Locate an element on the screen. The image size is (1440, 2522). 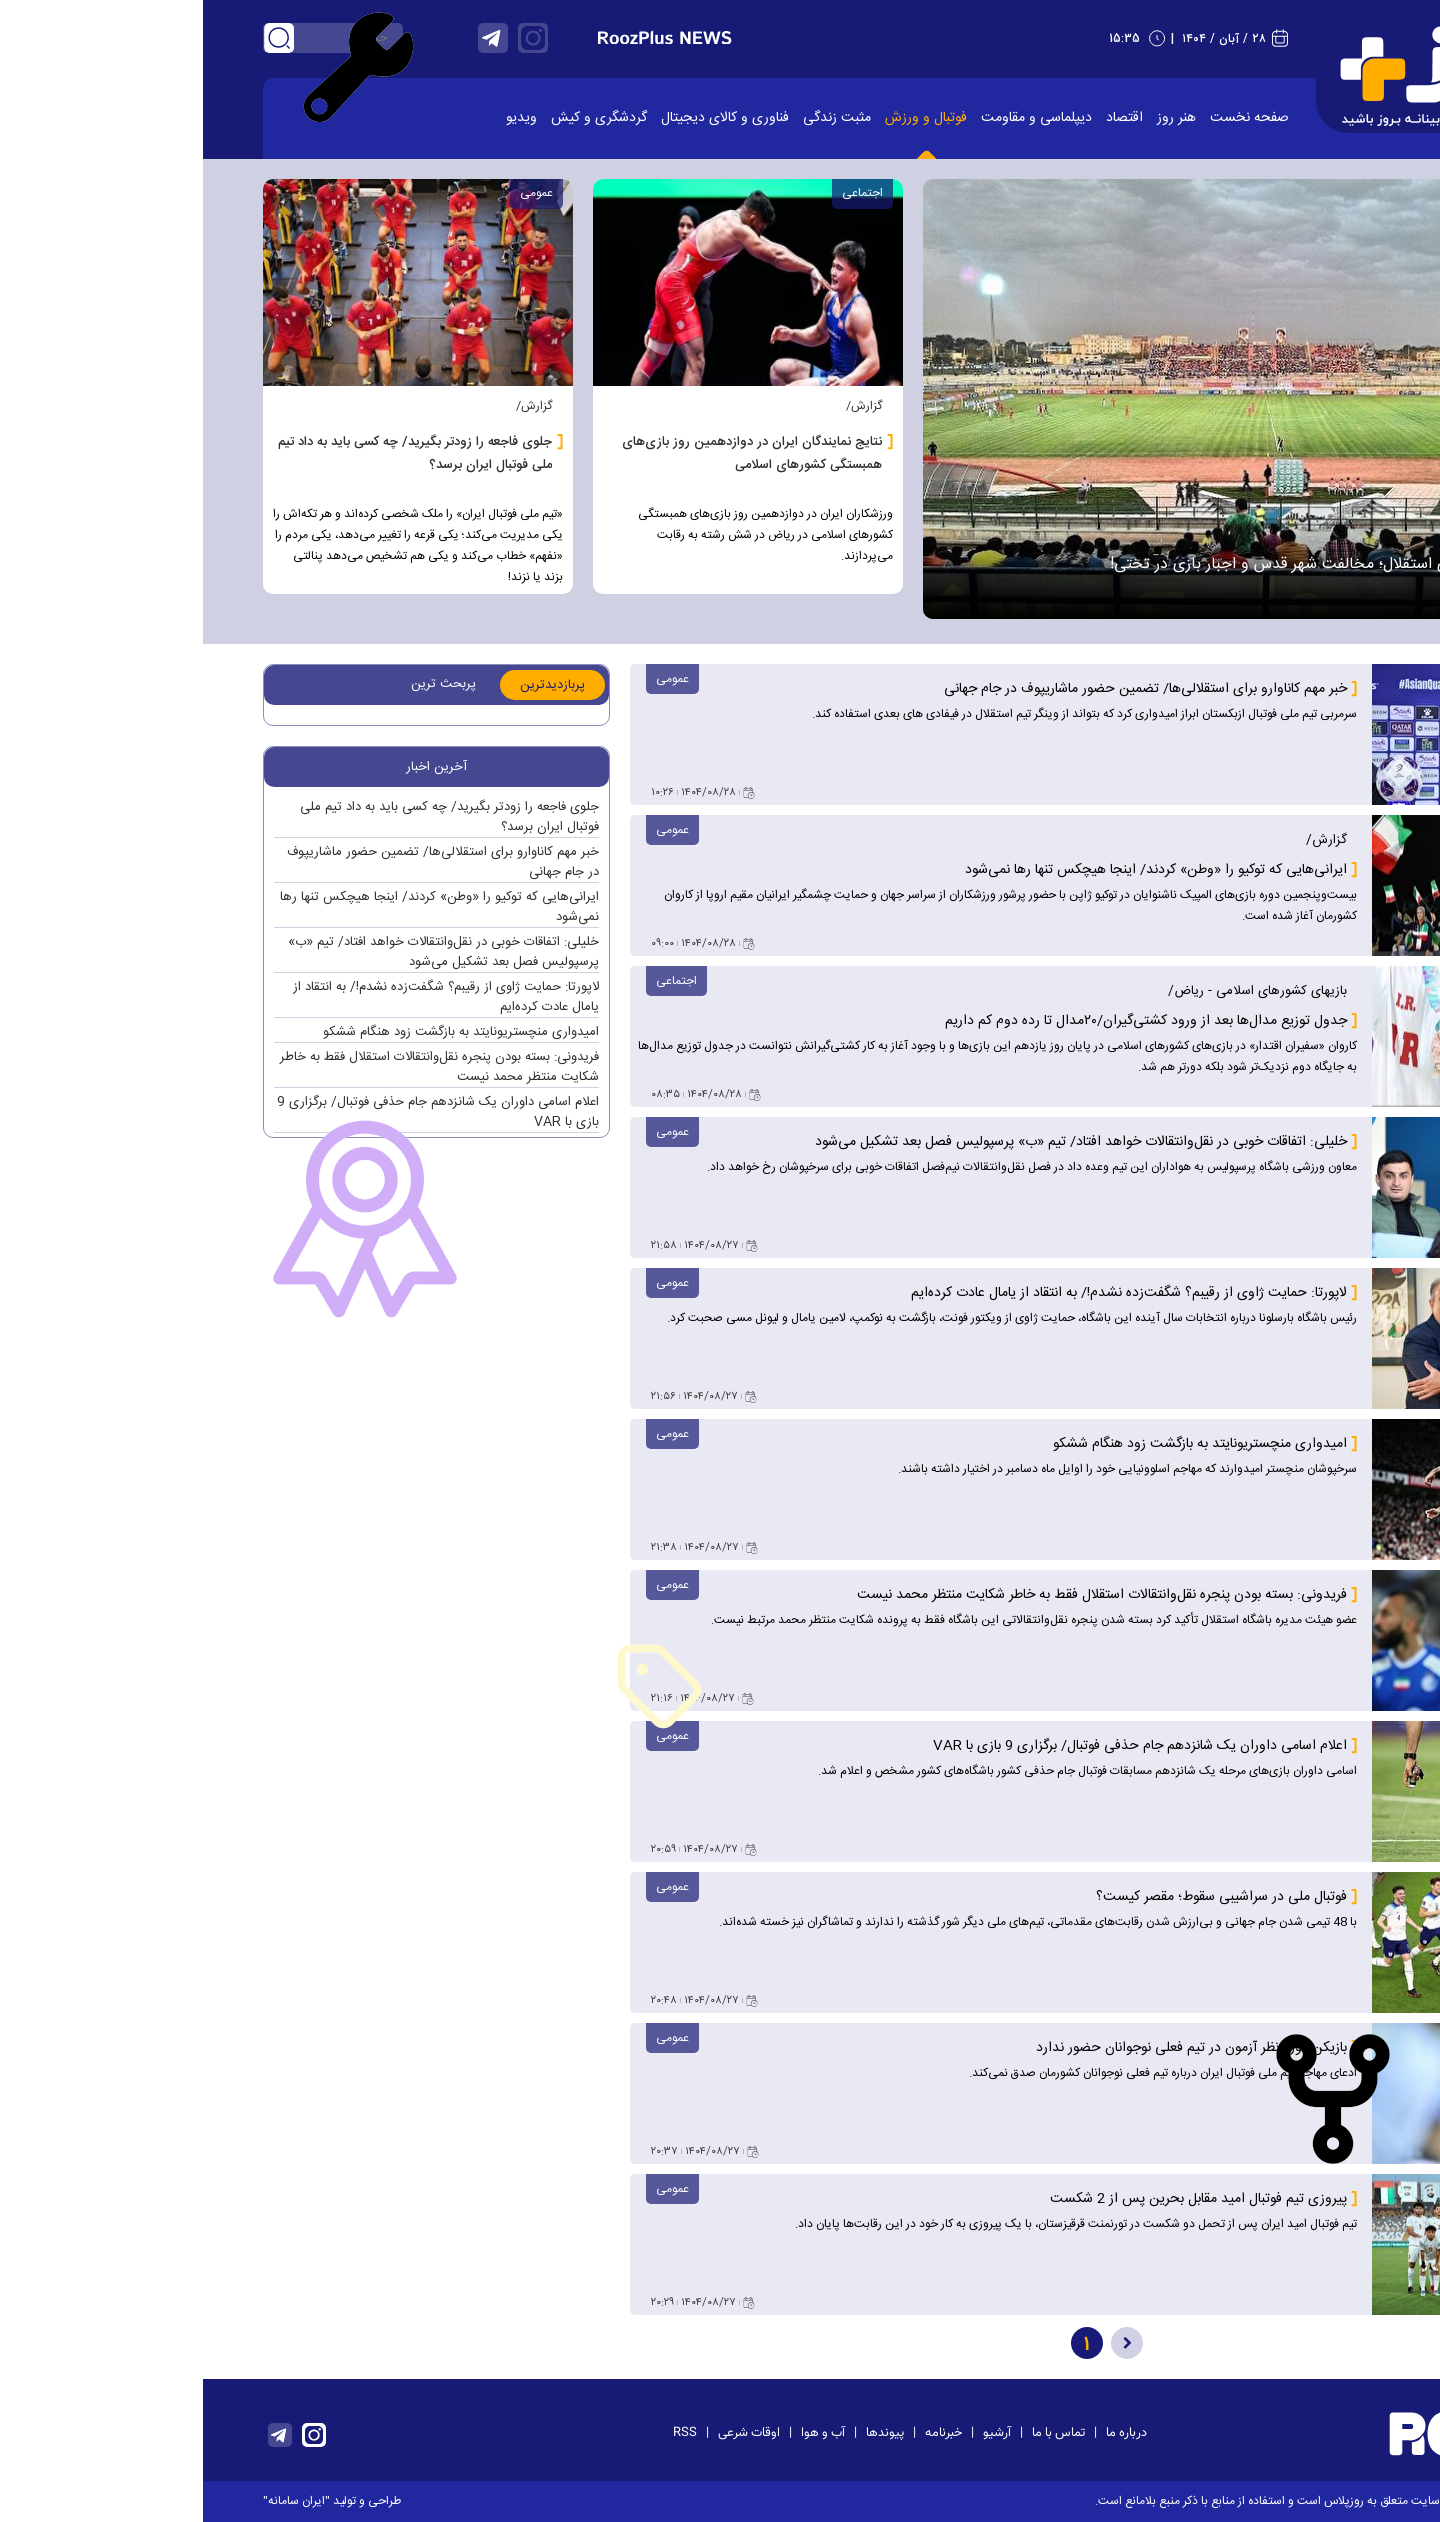
add or manage tags for an item is located at coordinates (659, 1686).